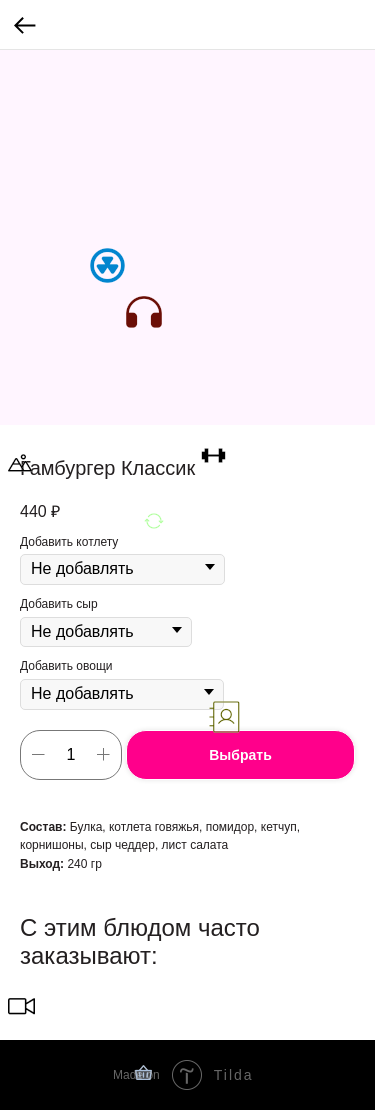 The height and width of the screenshot is (1110, 375). I want to click on sync data across devices, so click(154, 521).